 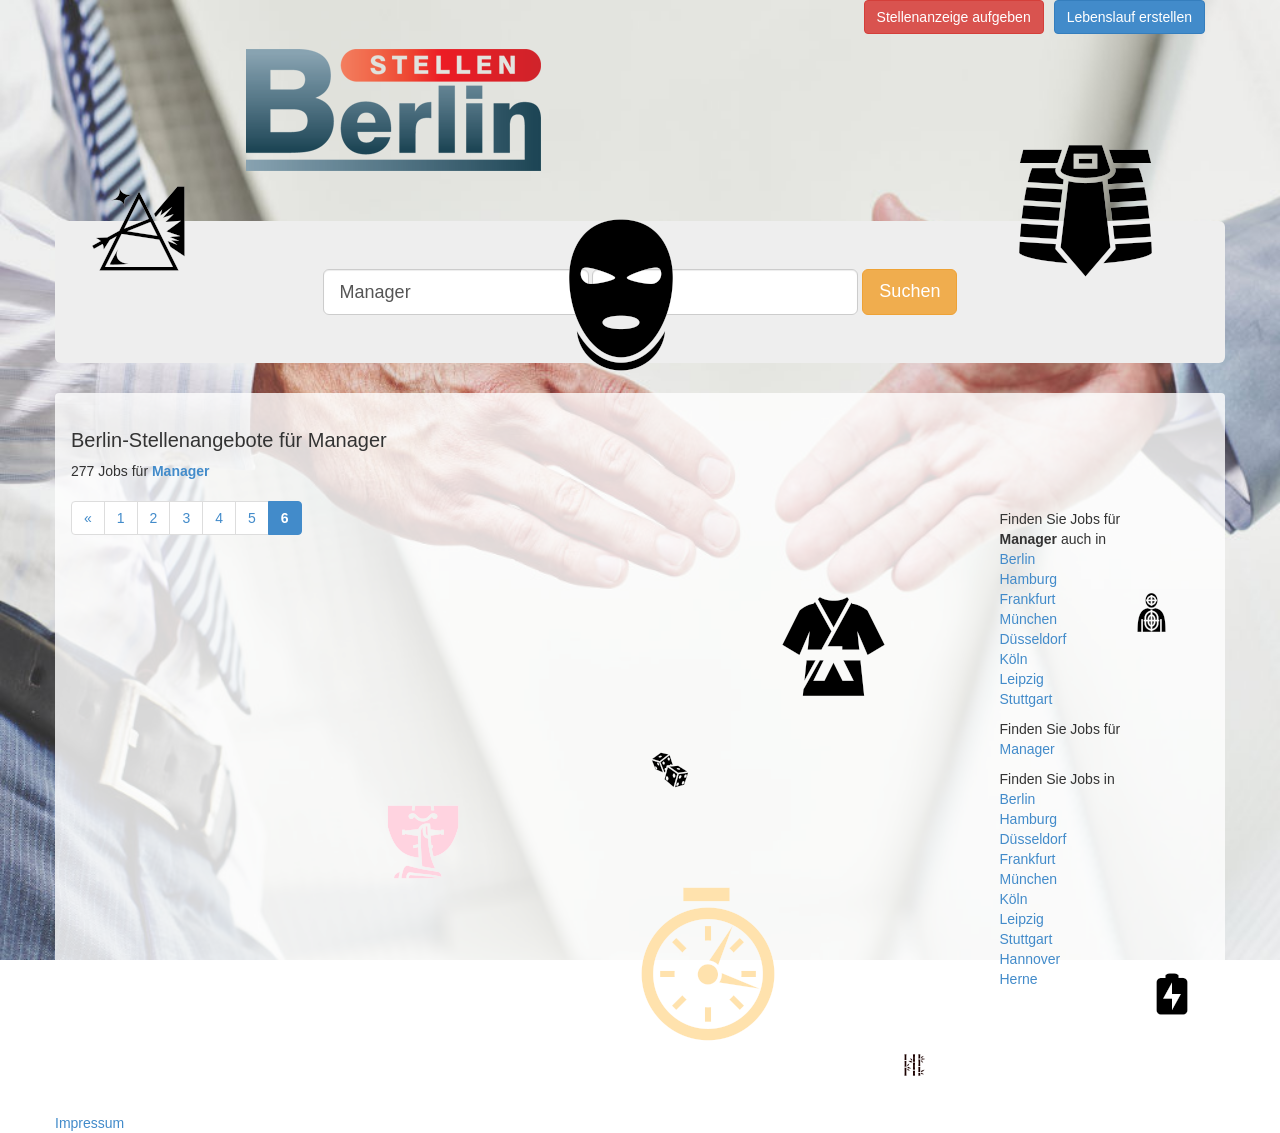 What do you see at coordinates (708, 964) in the screenshot?
I see `start or view a timer` at bounding box center [708, 964].